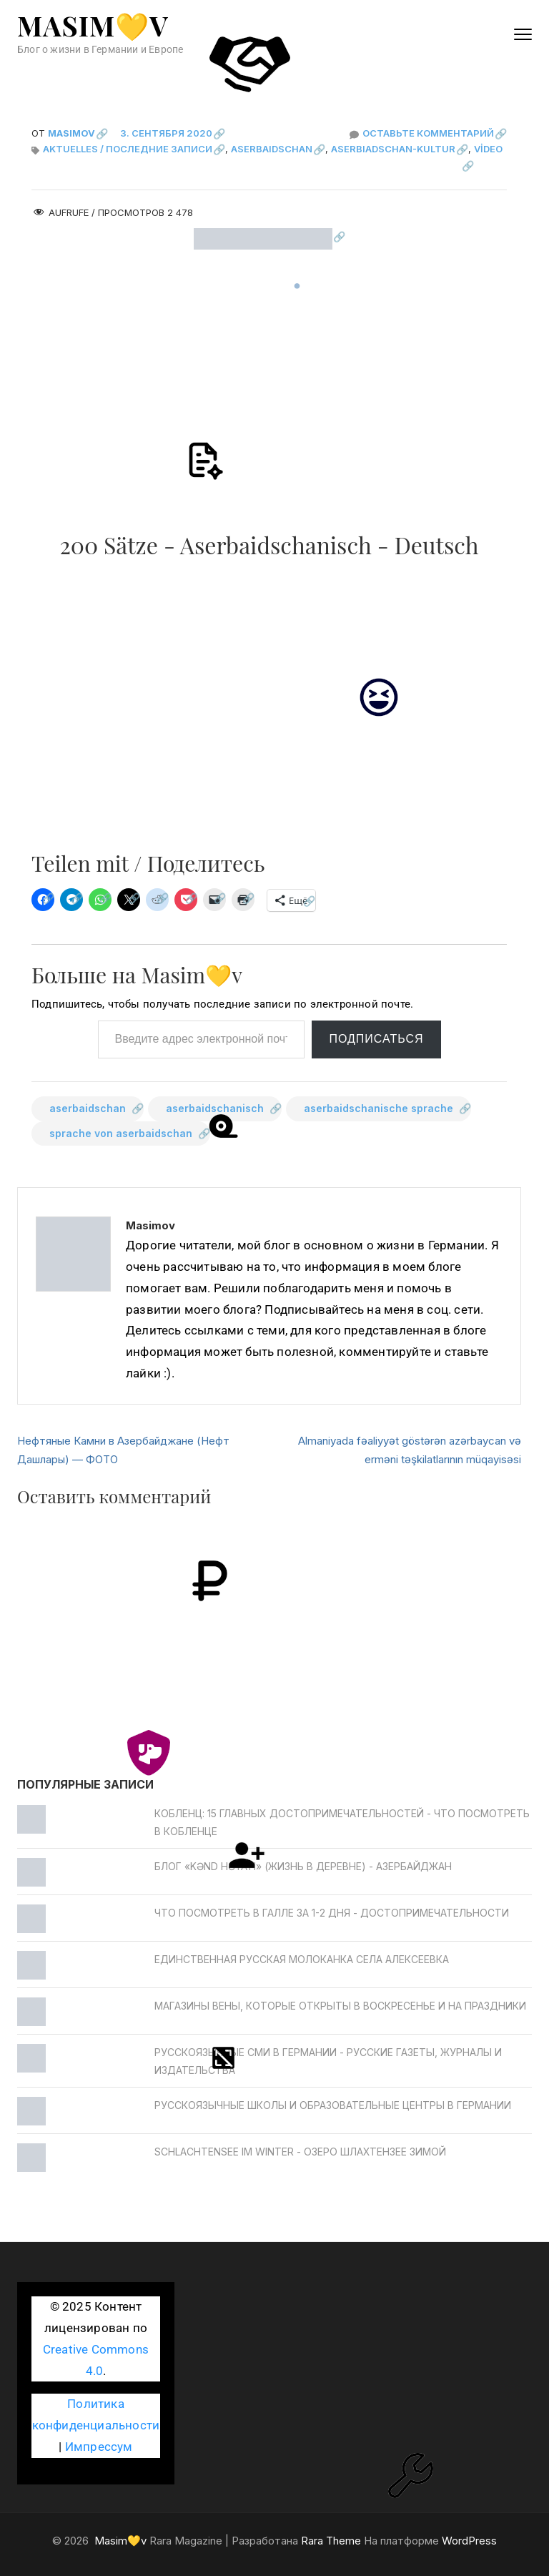  What do you see at coordinates (247, 1855) in the screenshot?
I see `add a new contact or friend` at bounding box center [247, 1855].